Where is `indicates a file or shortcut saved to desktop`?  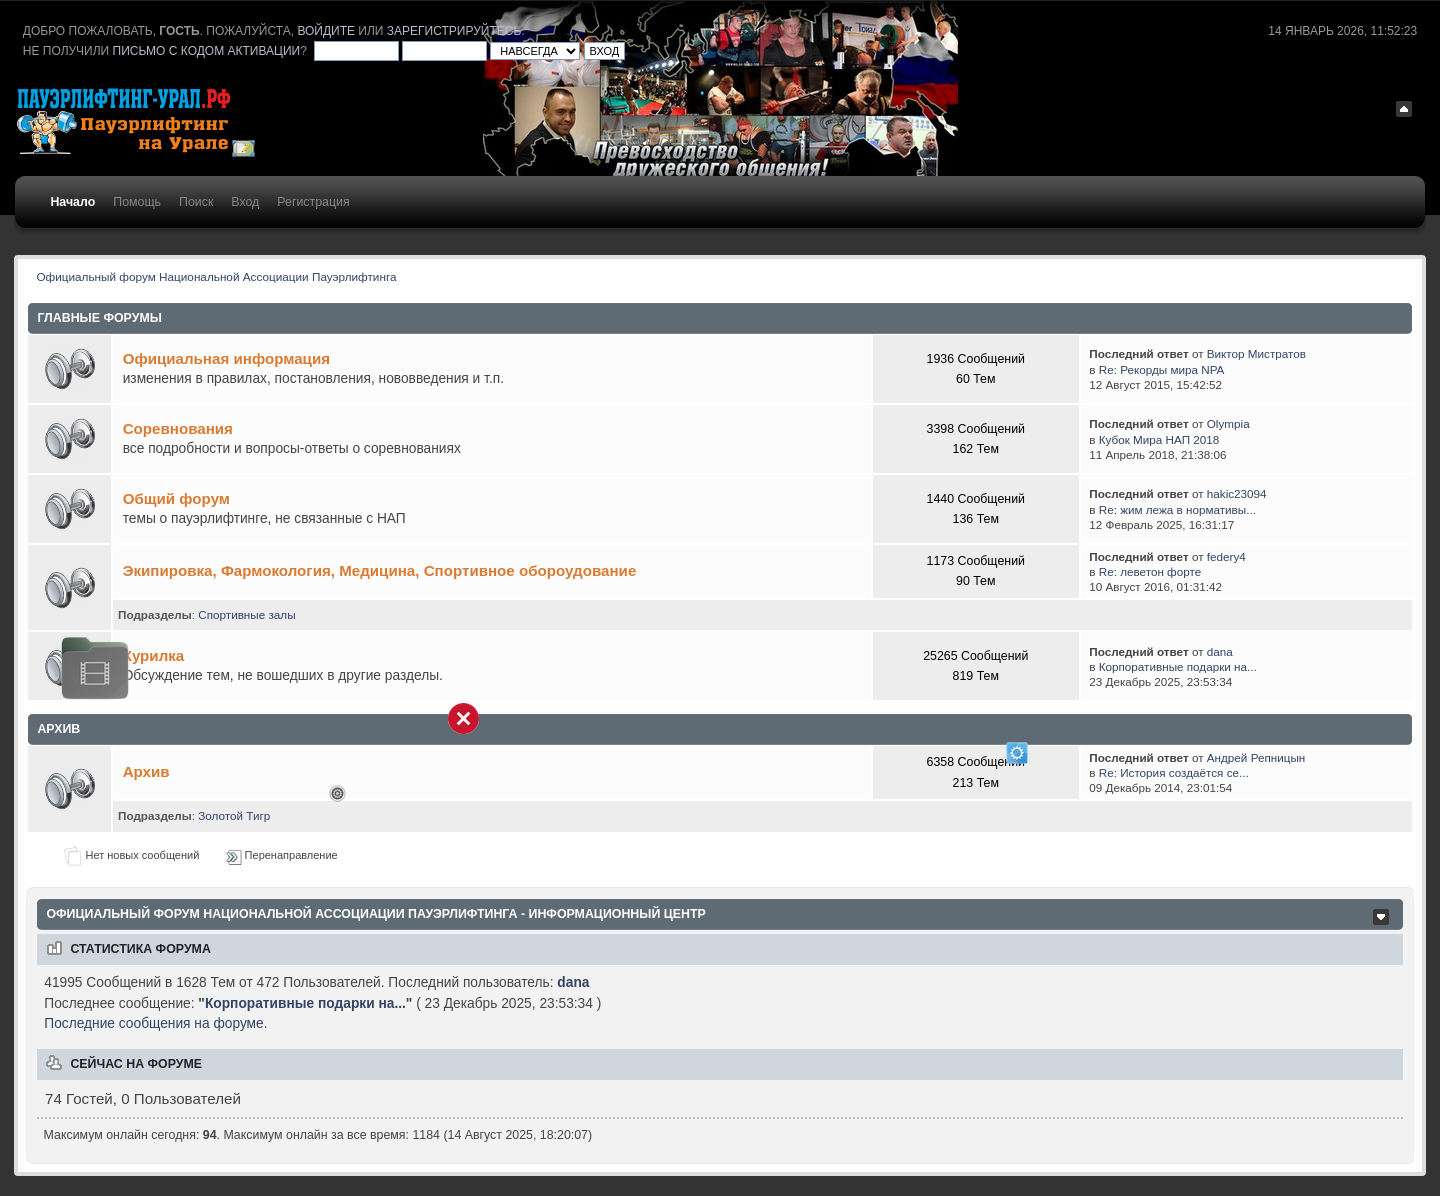
indicates a file or shortcut saved to desktop is located at coordinates (243, 148).